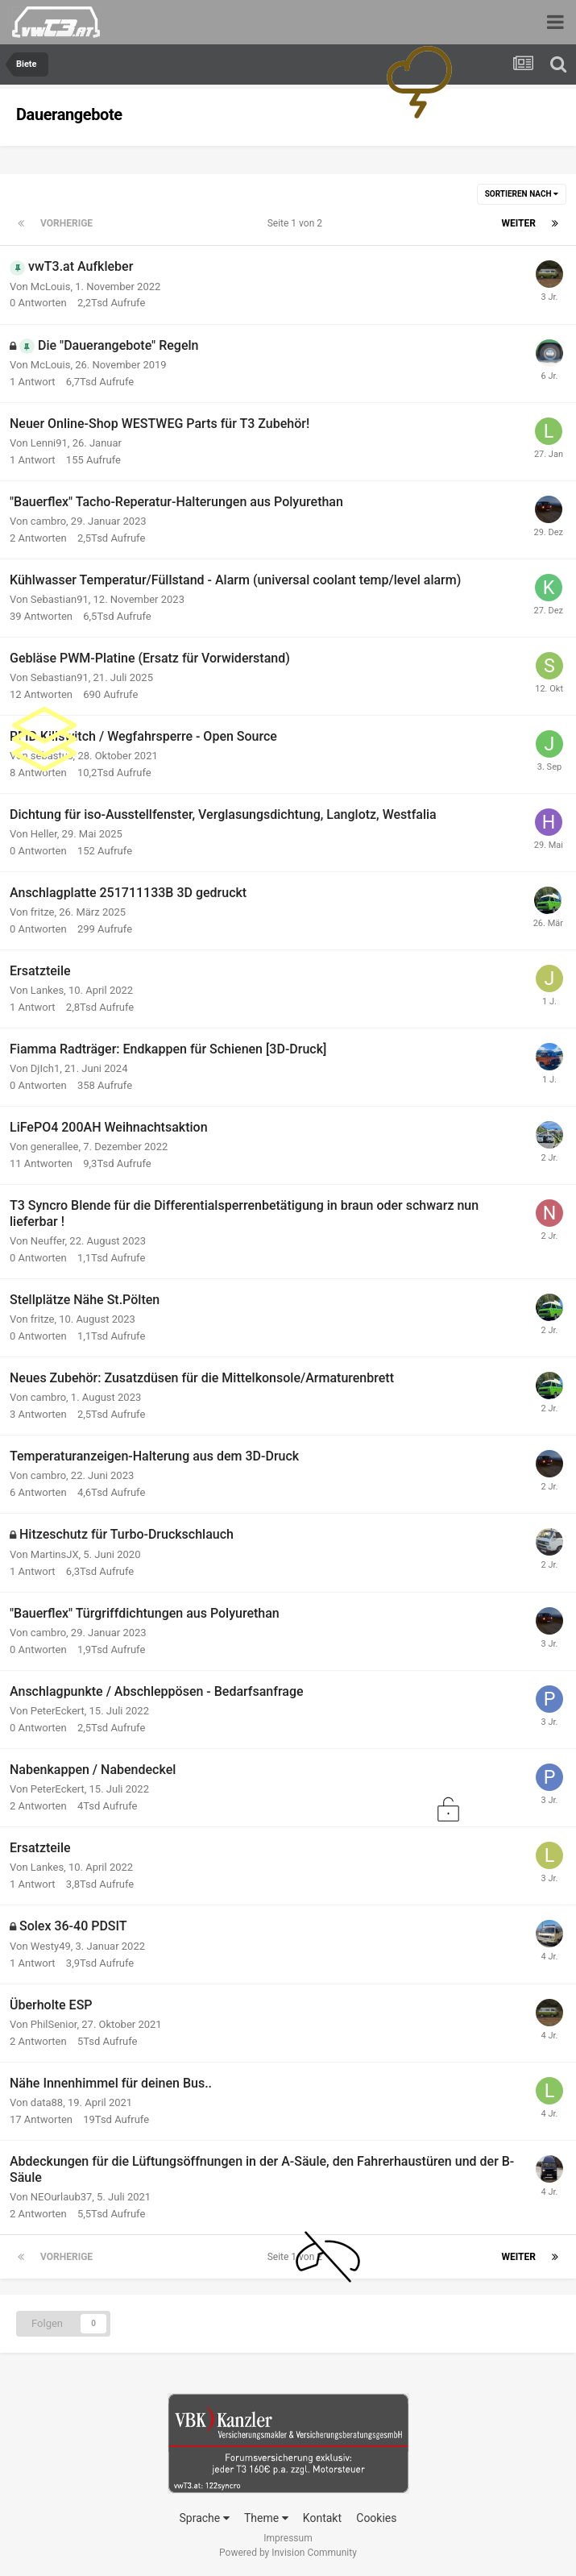 The width and height of the screenshot is (576, 2576). What do you see at coordinates (419, 81) in the screenshot?
I see `indicates thunderstorm or severe weather conditions` at bounding box center [419, 81].